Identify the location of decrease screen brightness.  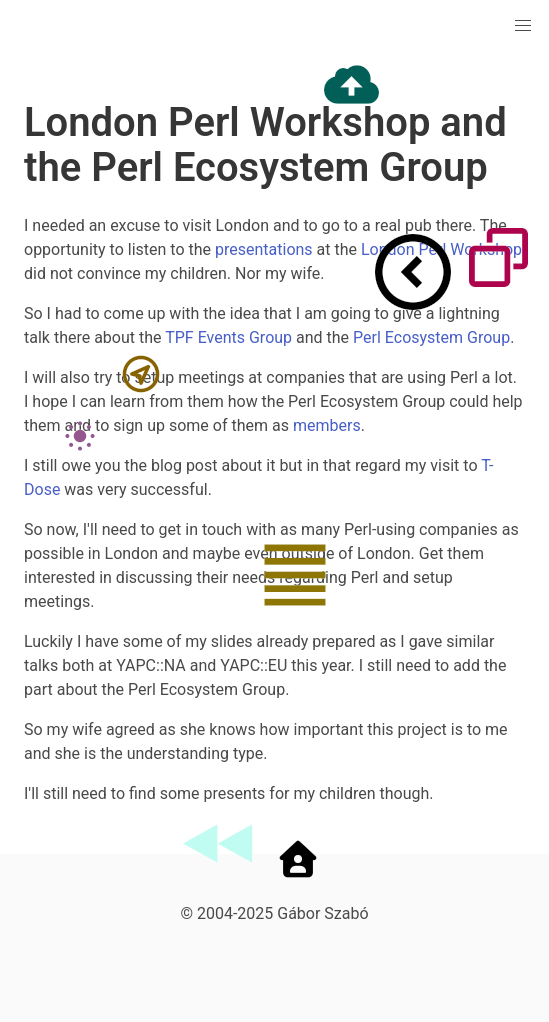
(80, 436).